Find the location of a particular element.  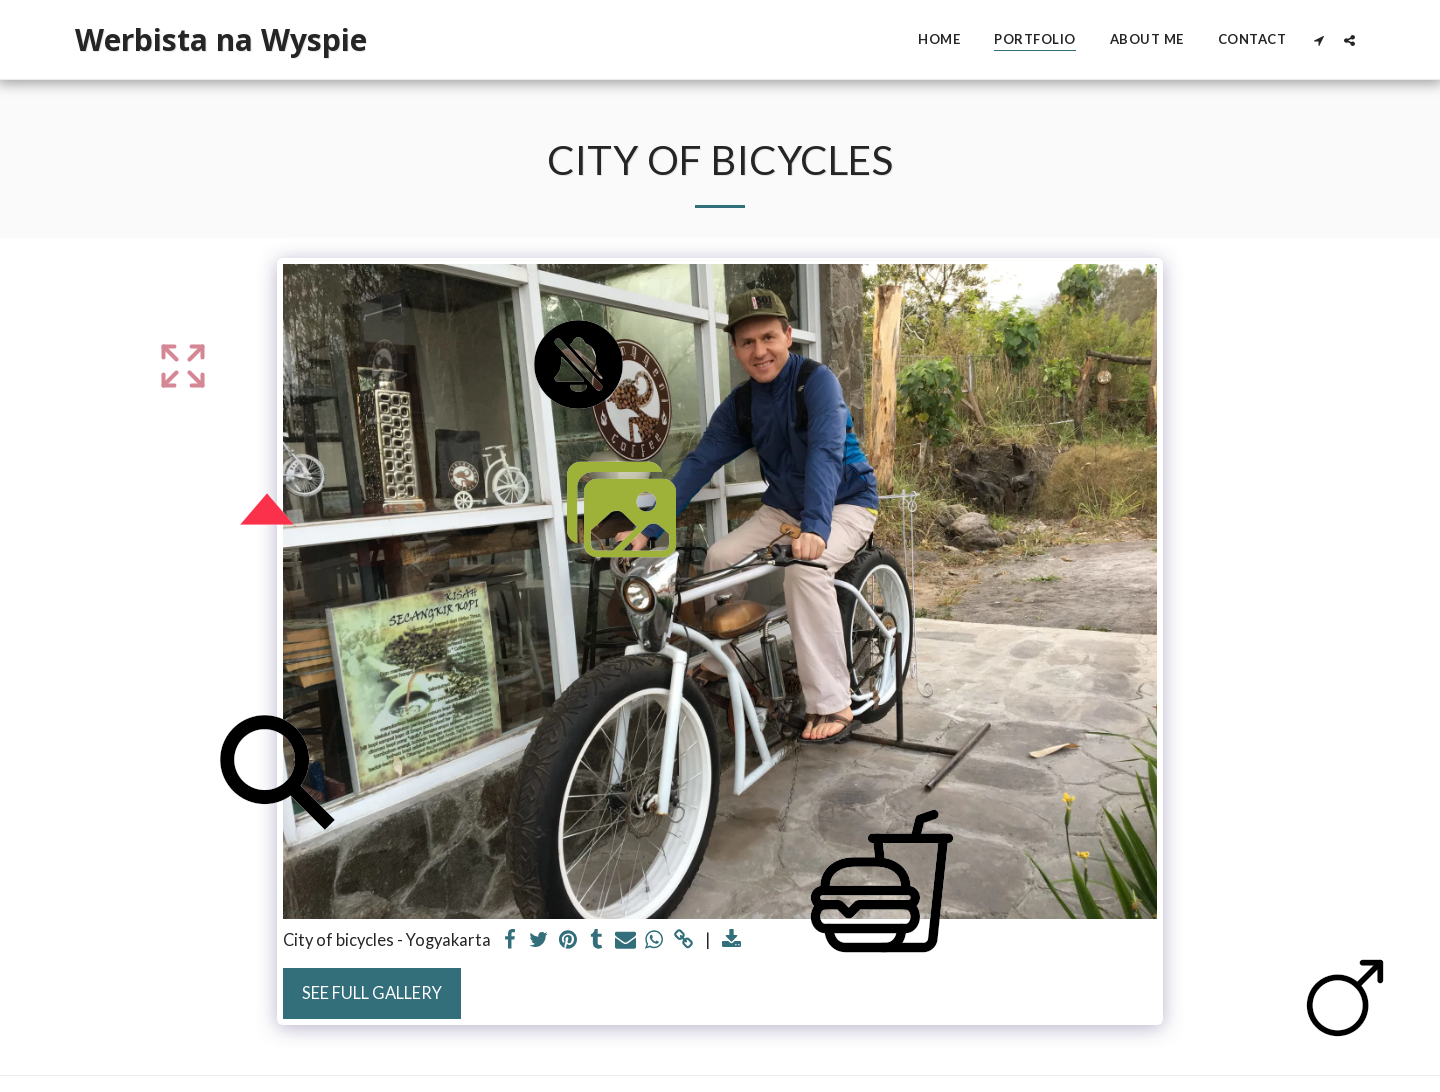

search for content is located at coordinates (277, 772).